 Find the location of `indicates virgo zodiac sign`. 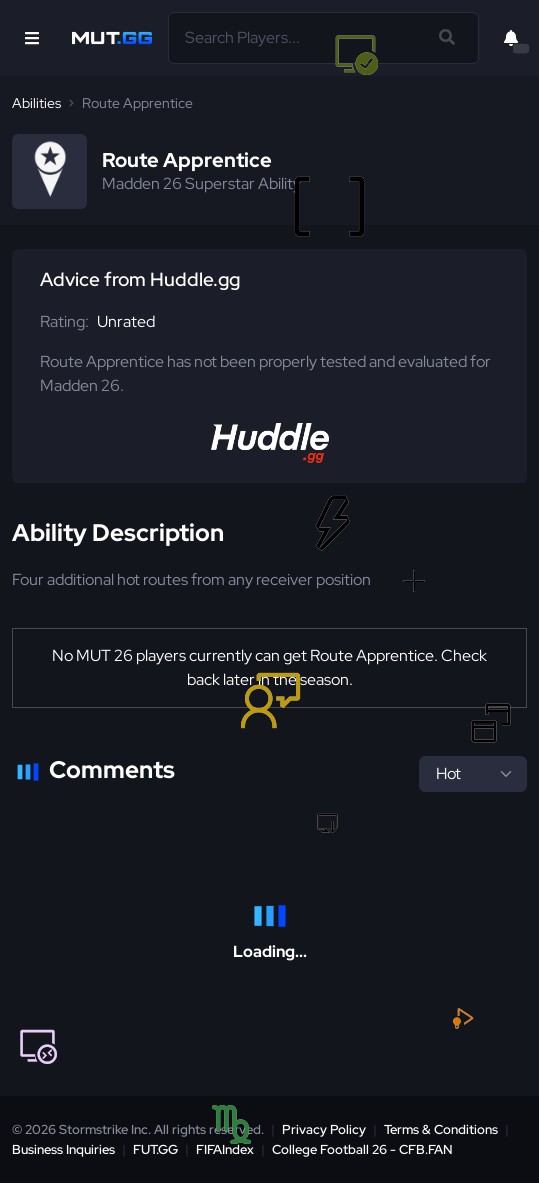

indicates virgo zodiac sign is located at coordinates (232, 1123).